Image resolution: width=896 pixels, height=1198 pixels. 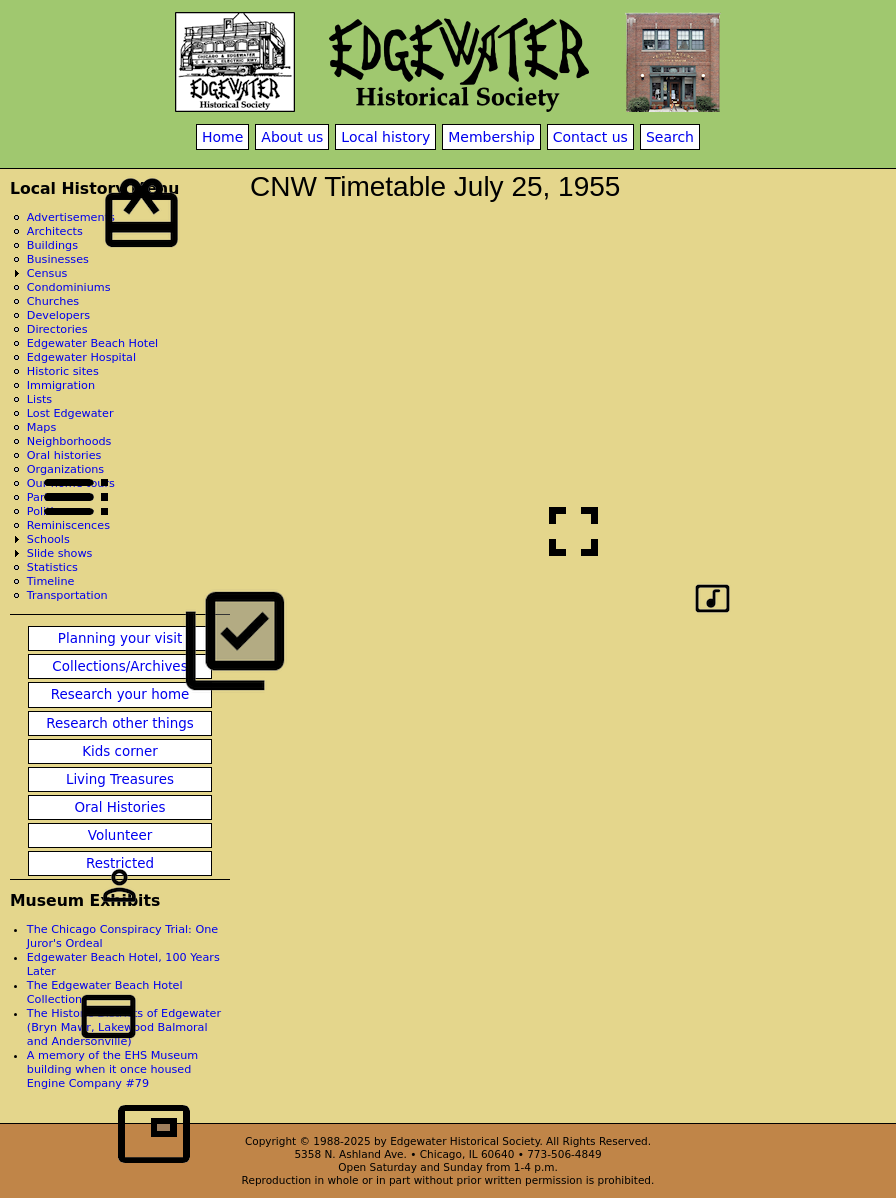 I want to click on view your profile, so click(x=119, y=885).